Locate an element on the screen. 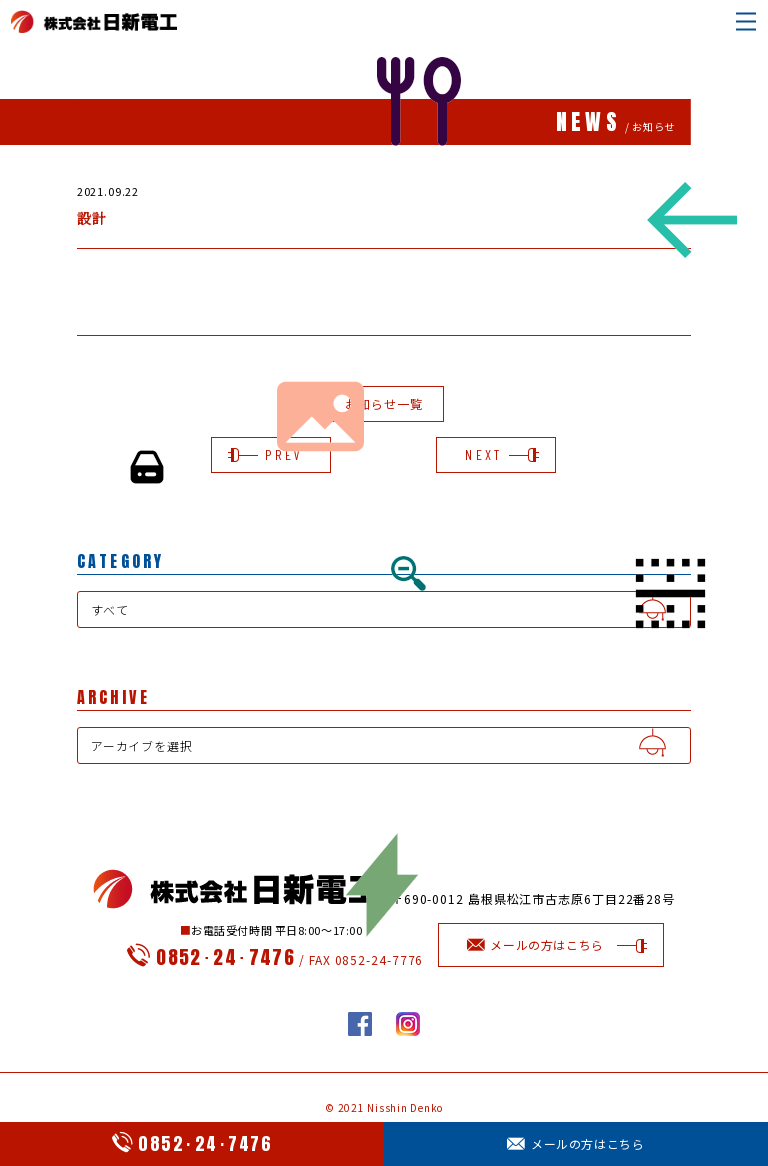  zoom out to see more content is located at coordinates (409, 574).